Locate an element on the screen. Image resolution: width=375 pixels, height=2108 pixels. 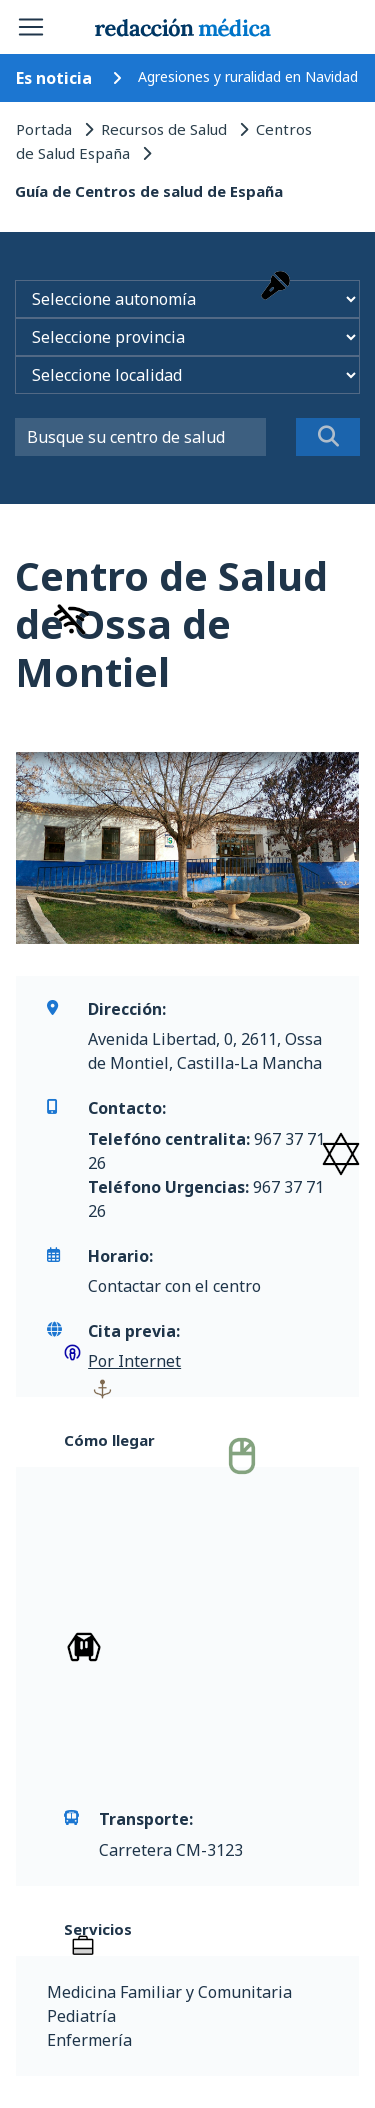
open Apple Podcasts app is located at coordinates (72, 1352).